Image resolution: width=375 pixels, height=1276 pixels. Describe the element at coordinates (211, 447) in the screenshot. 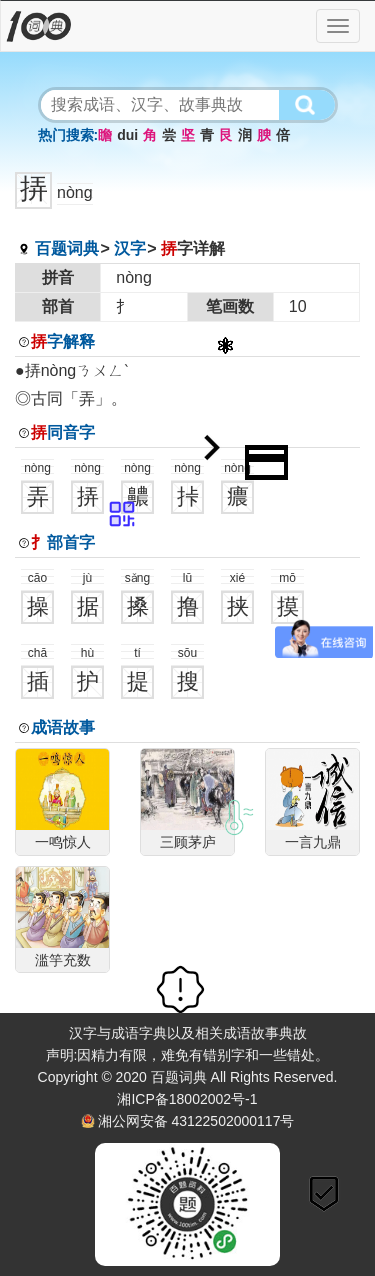

I see `navigate to the next item or page` at that location.